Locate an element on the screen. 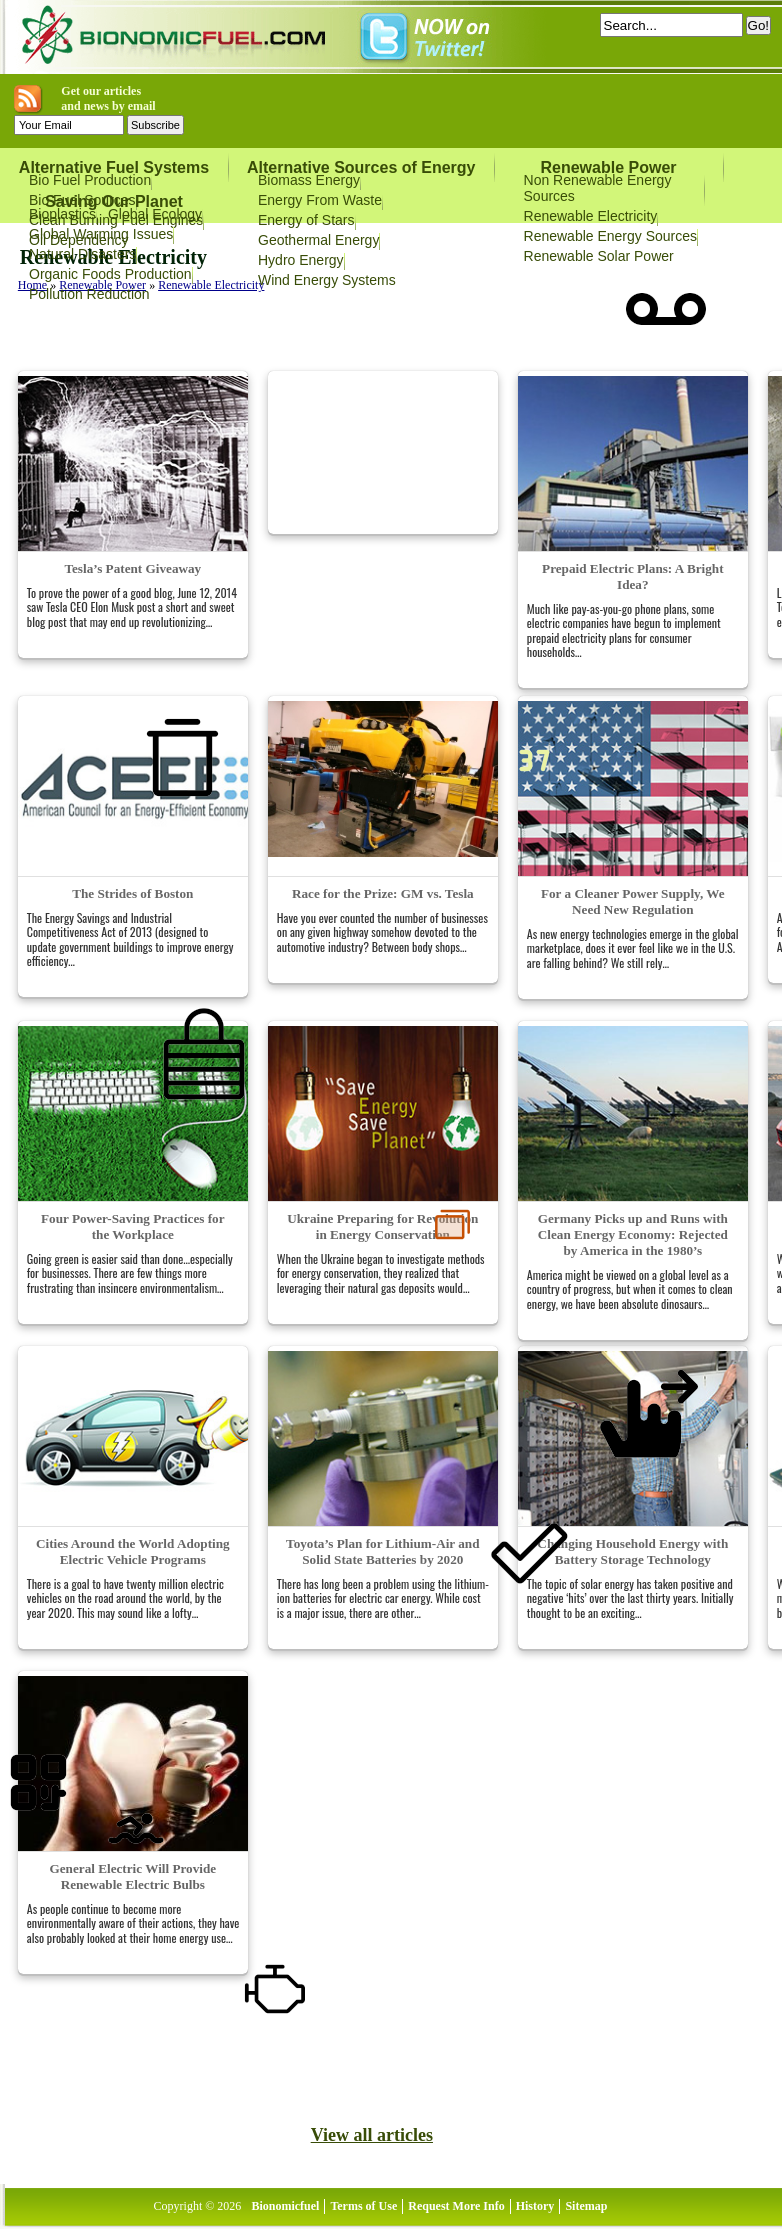 The image size is (782, 2229). confirm or submit an action is located at coordinates (528, 1552).